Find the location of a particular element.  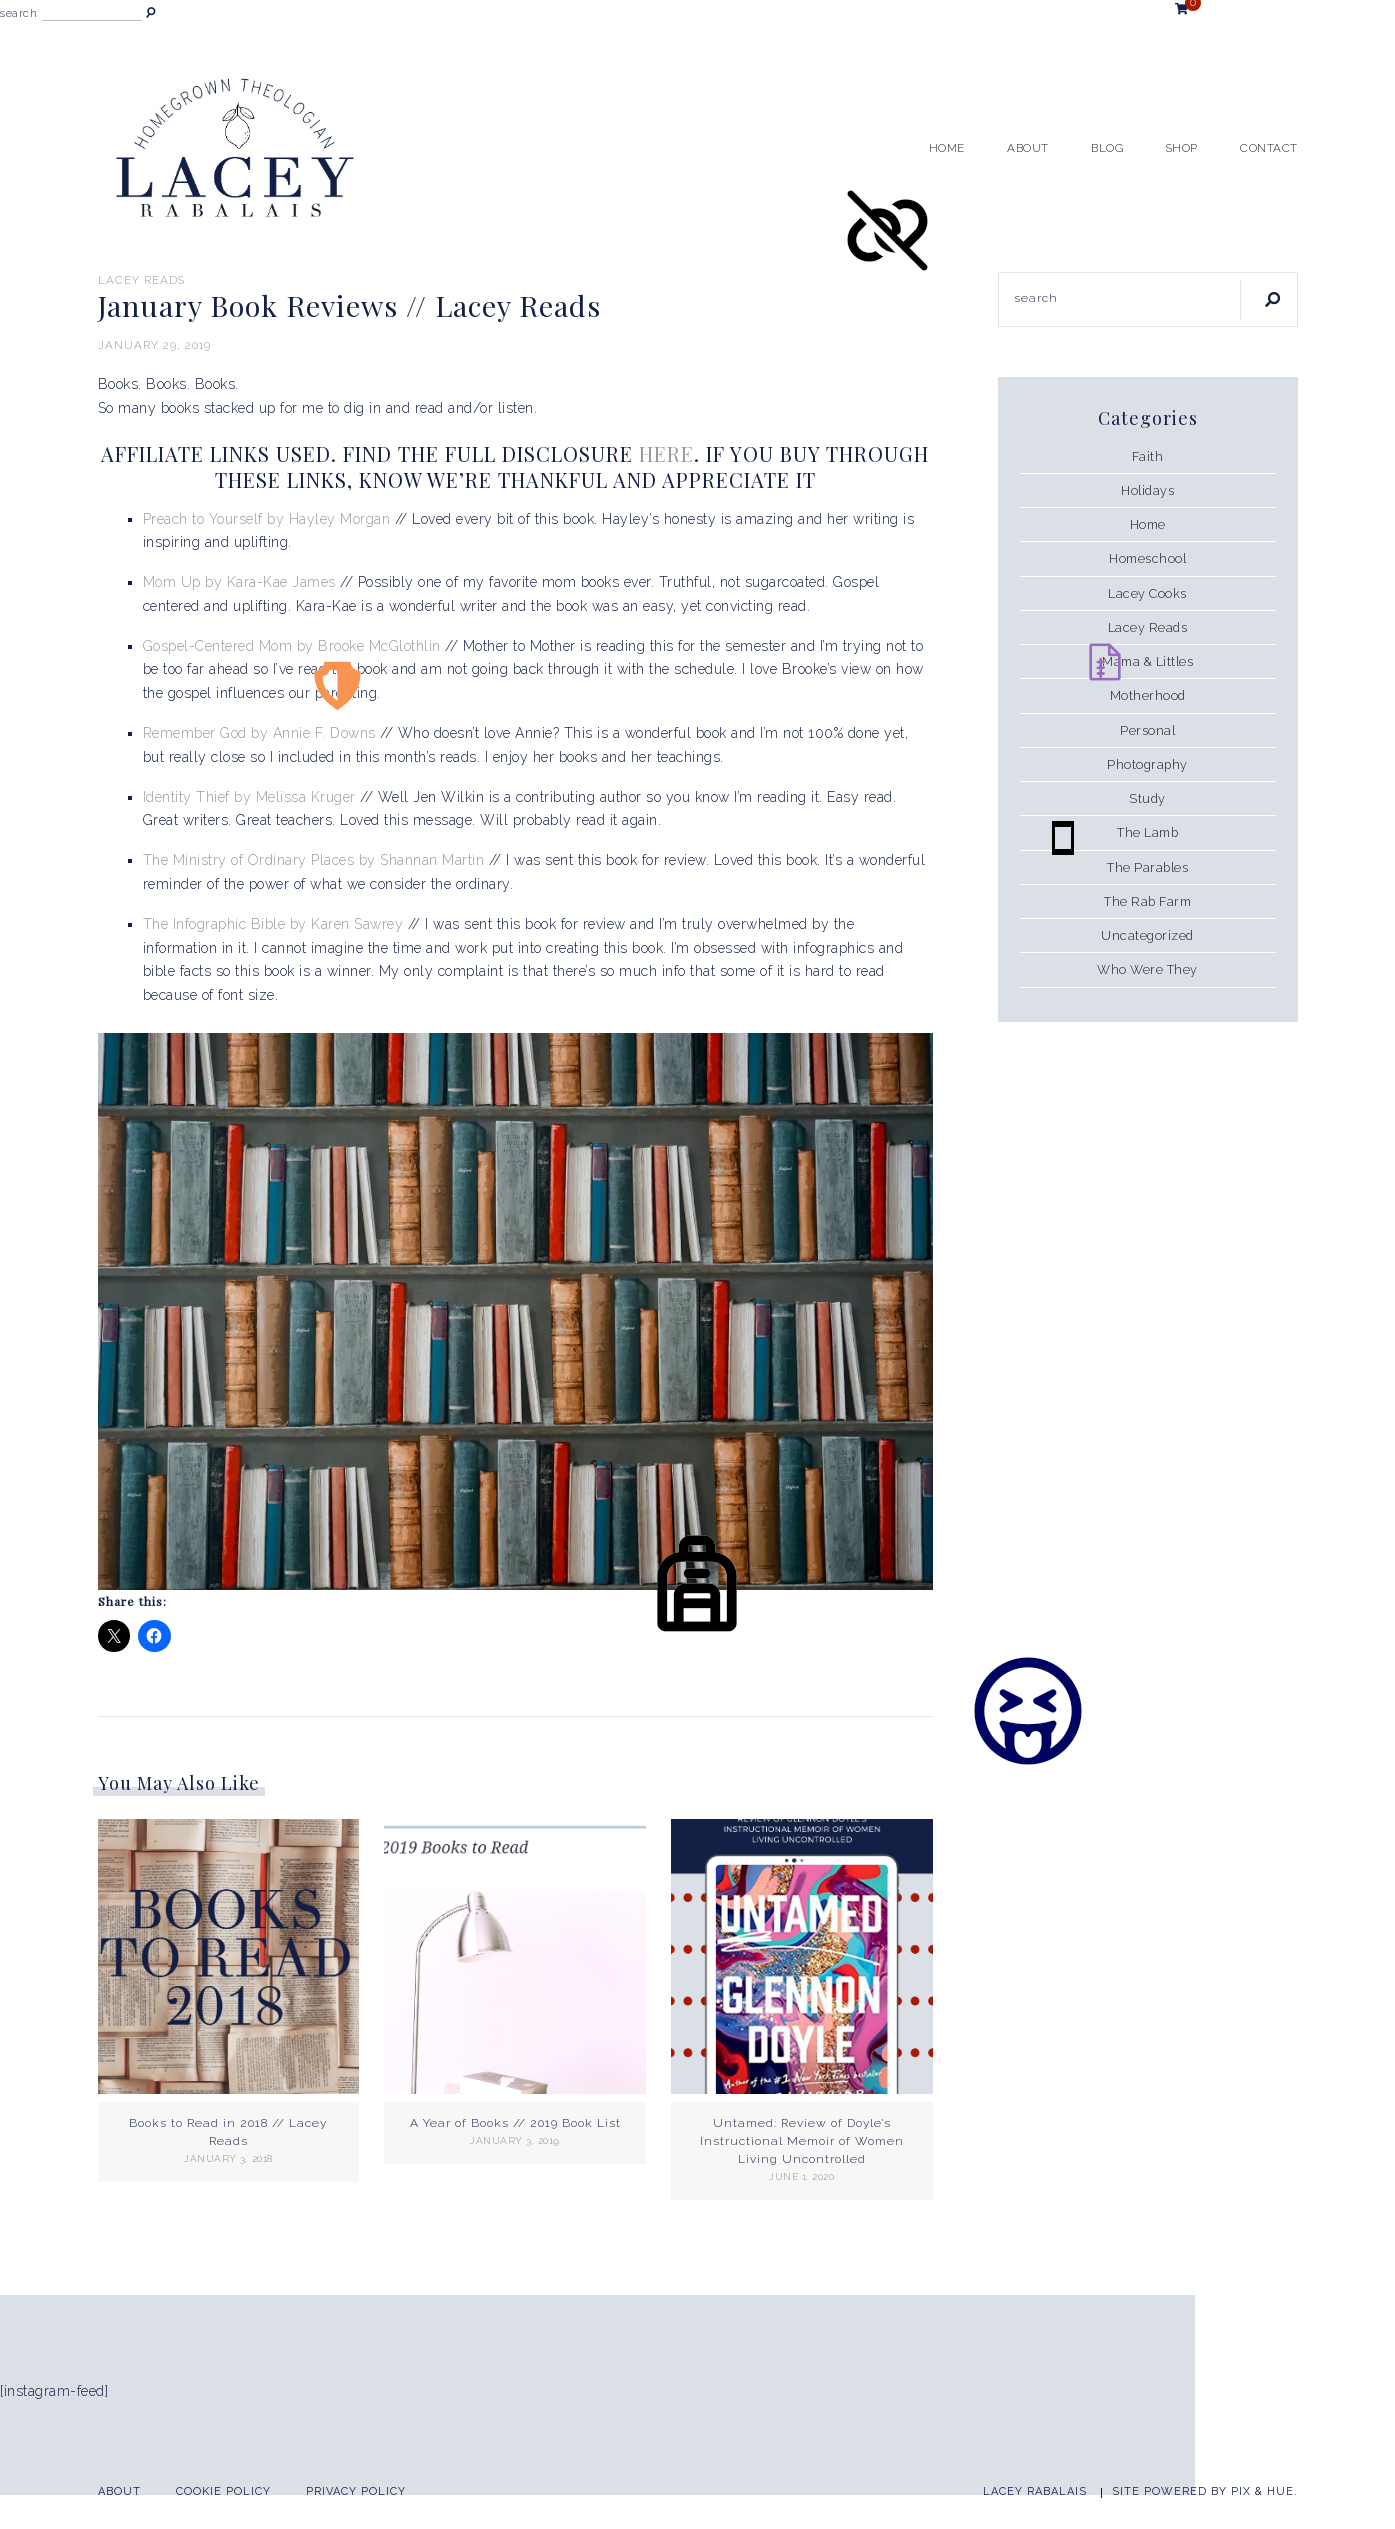

insert a silly or playful emoji reaction is located at coordinates (1028, 1711).